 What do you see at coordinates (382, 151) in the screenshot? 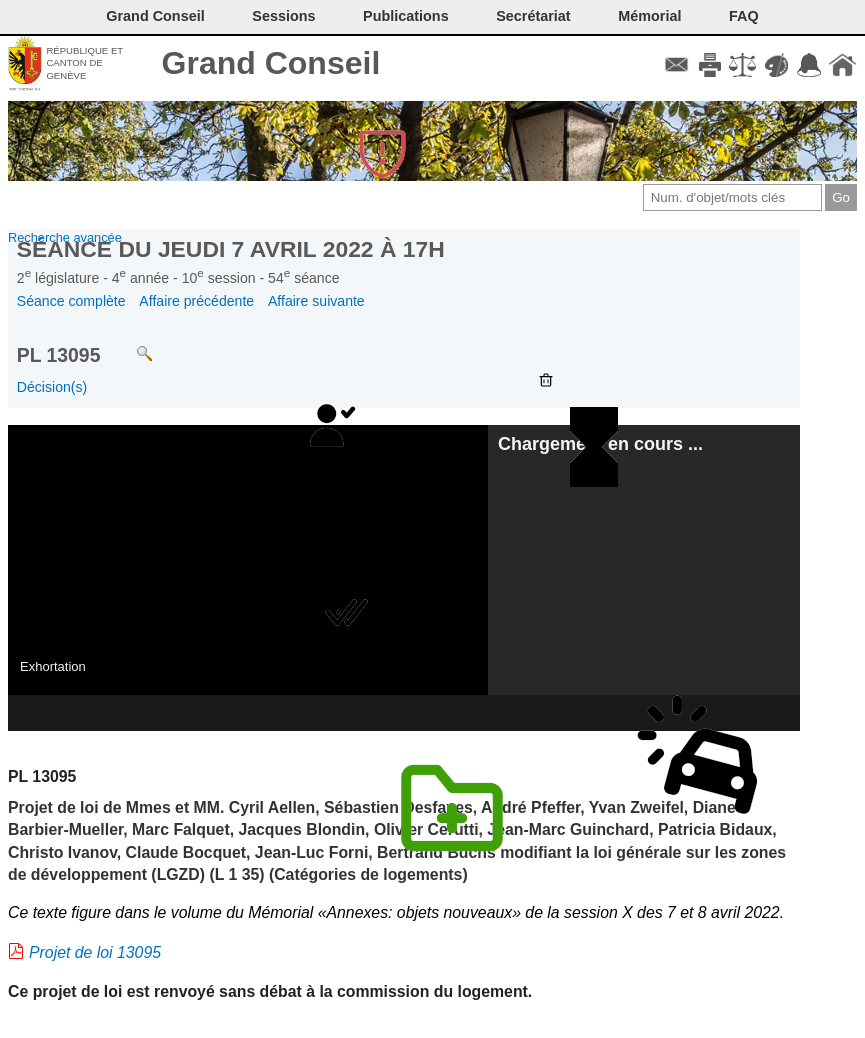
I see `security warning or potential threat detected` at bounding box center [382, 151].